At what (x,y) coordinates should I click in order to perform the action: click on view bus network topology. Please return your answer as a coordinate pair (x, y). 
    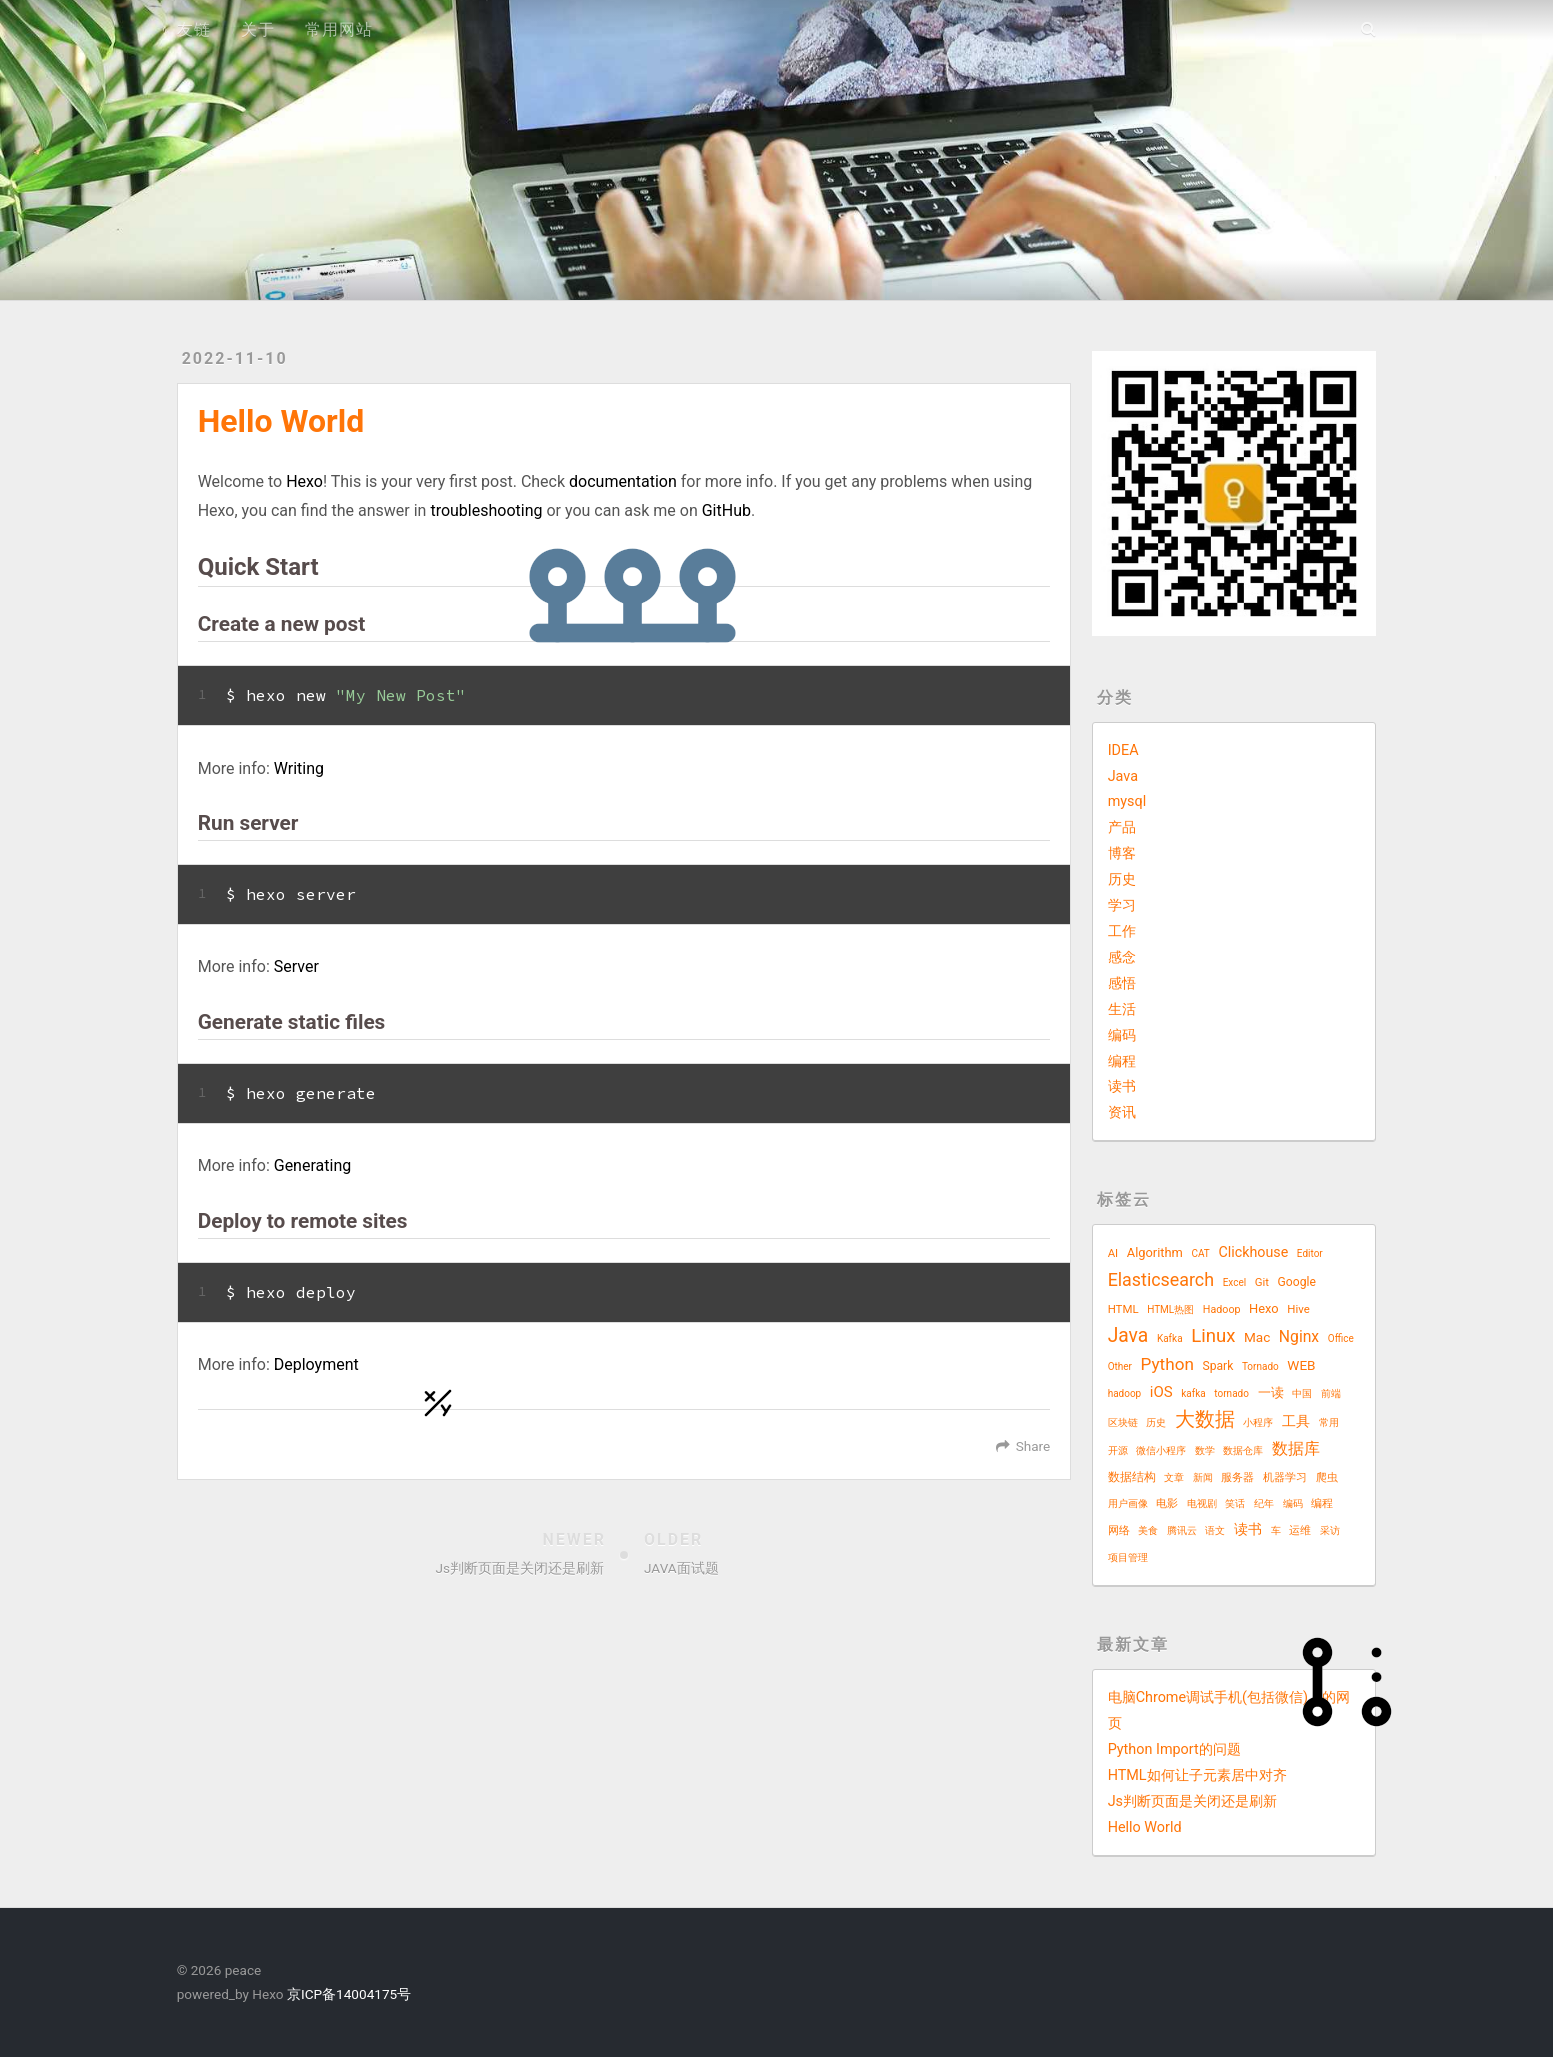
    Looking at the image, I should click on (632, 595).